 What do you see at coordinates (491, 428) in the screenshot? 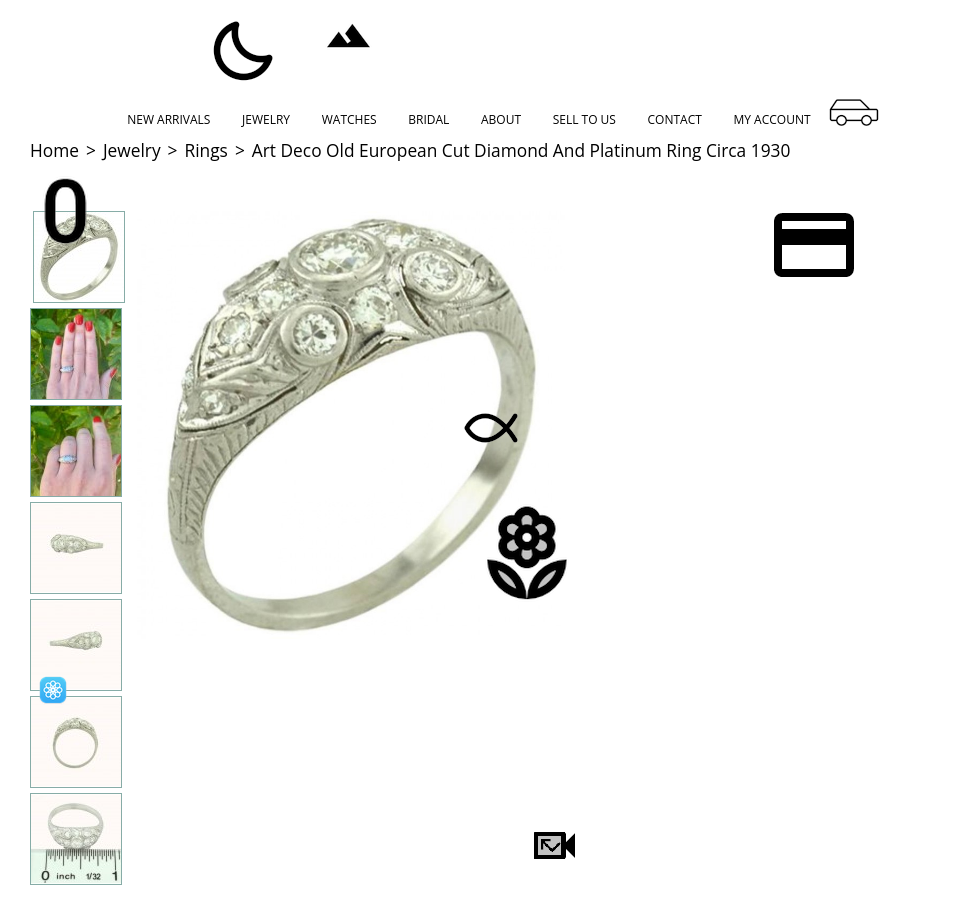
I see `indicates christian or faith-based content` at bounding box center [491, 428].